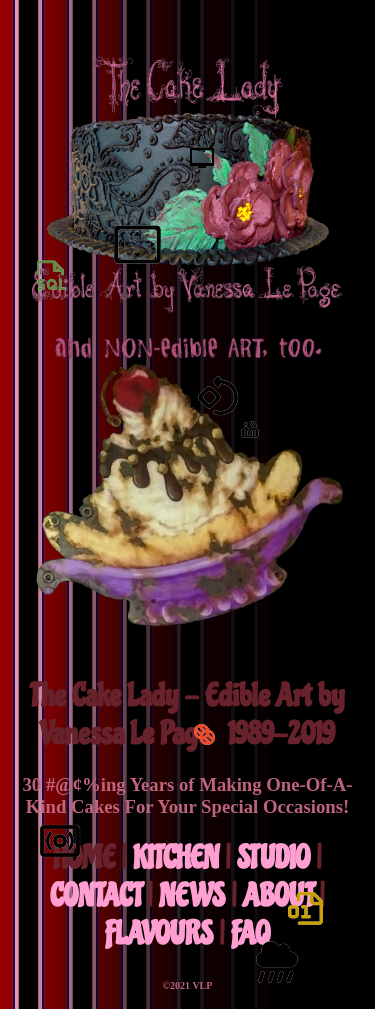 This screenshot has height=1009, width=375. Describe the element at coordinates (50, 276) in the screenshot. I see `open or view an SQL database file` at that location.